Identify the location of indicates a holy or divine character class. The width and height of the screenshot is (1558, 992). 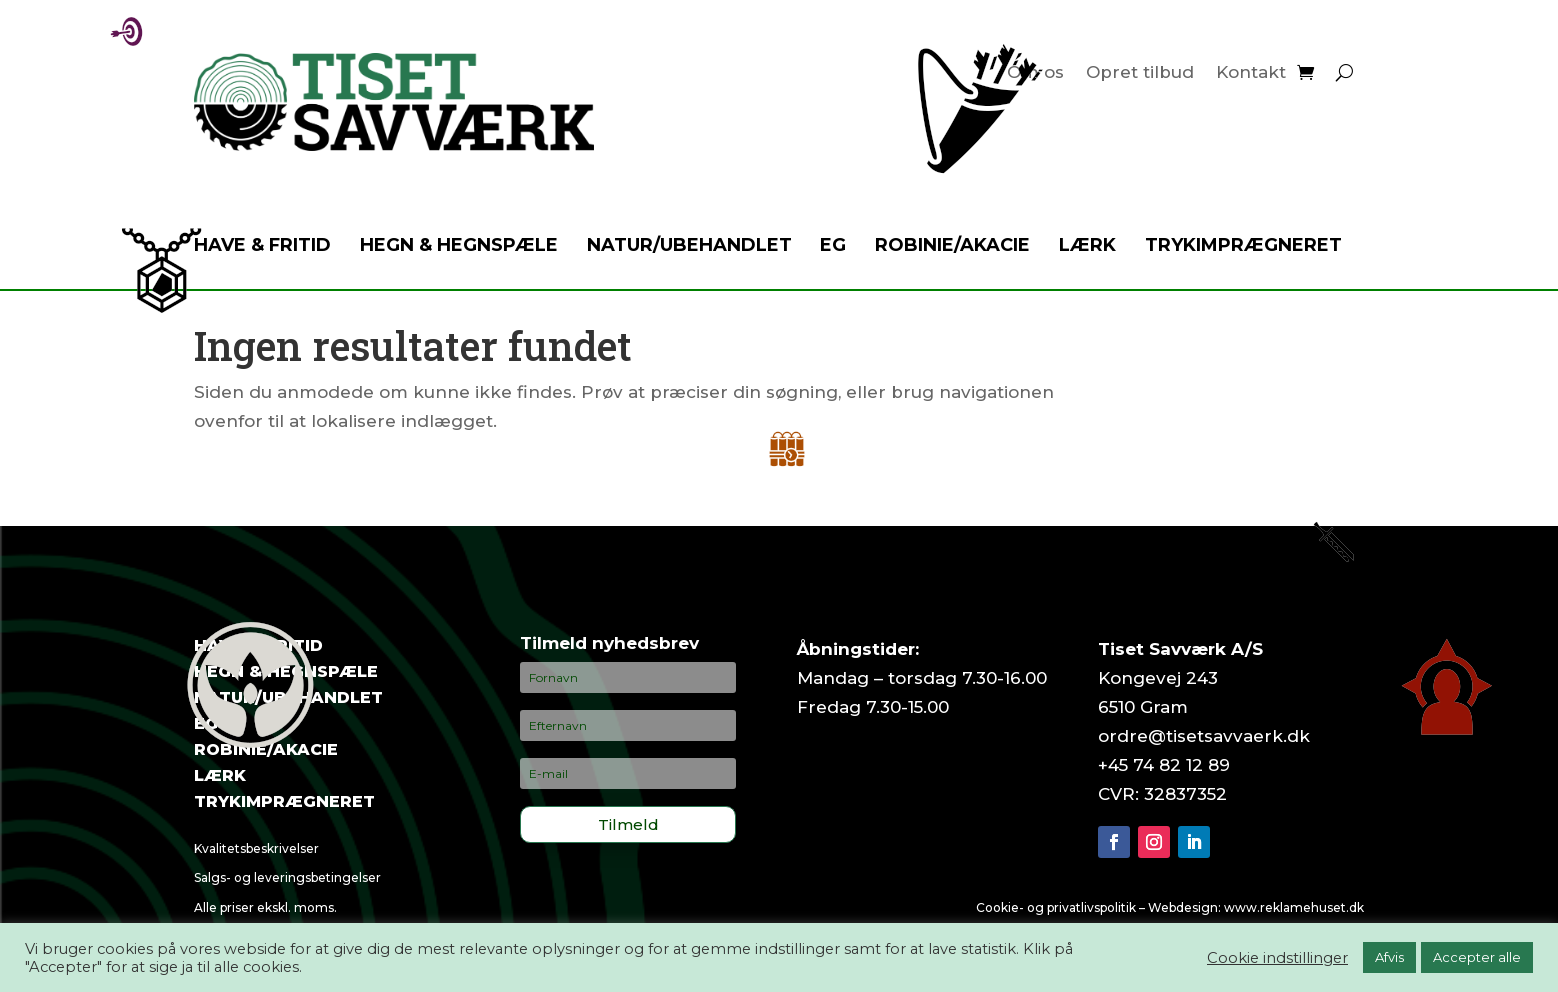
(1446, 686).